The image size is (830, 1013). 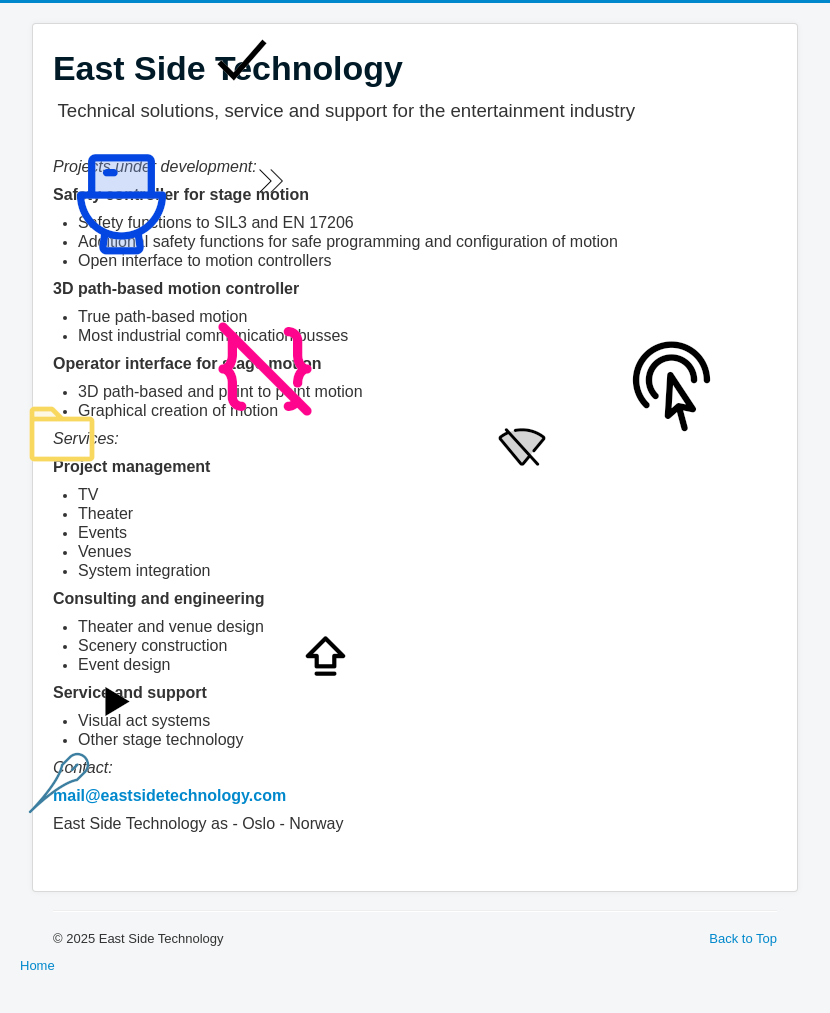 I want to click on confirm or submit an action, so click(x=242, y=60).